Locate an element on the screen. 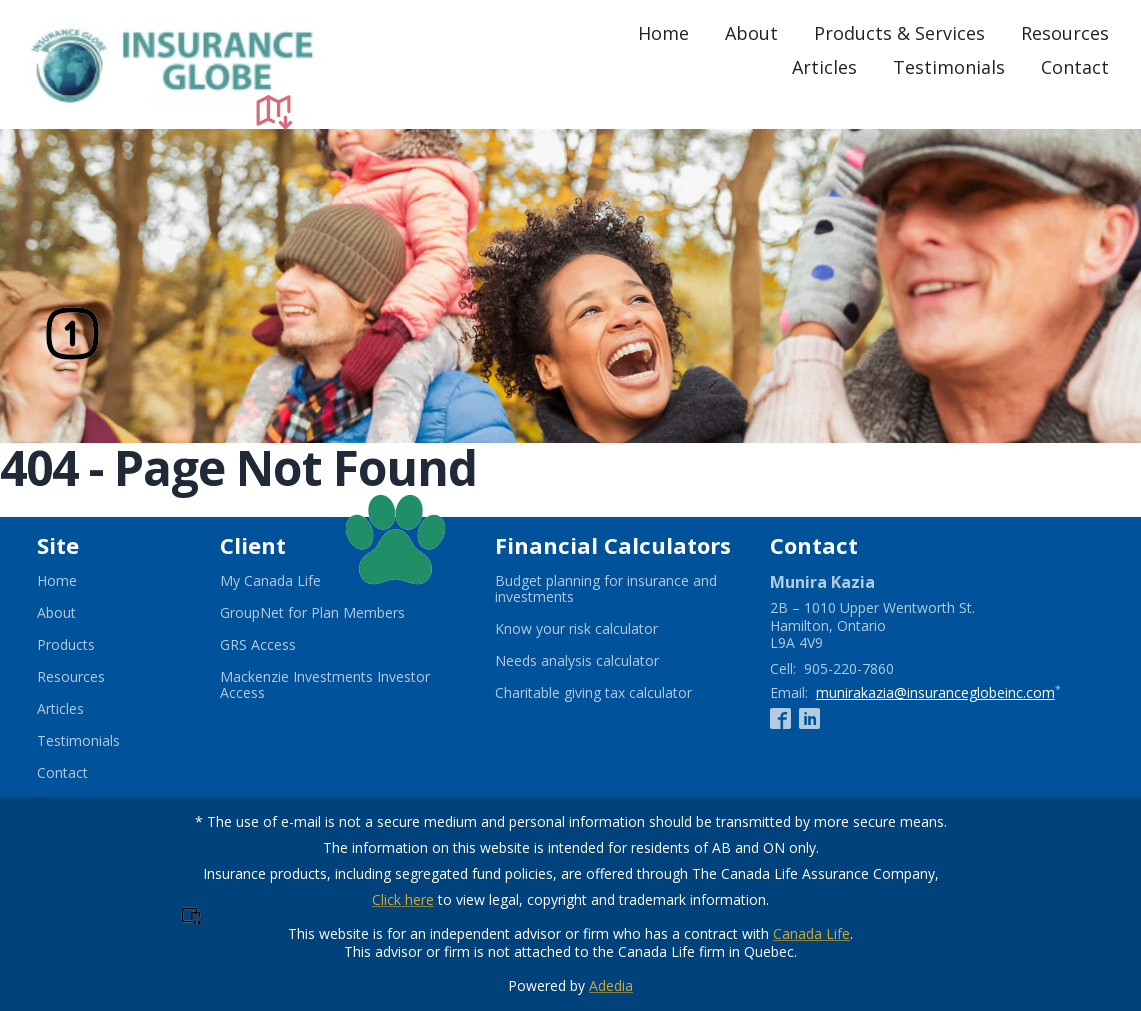  access pet-related features or settings is located at coordinates (395, 539).